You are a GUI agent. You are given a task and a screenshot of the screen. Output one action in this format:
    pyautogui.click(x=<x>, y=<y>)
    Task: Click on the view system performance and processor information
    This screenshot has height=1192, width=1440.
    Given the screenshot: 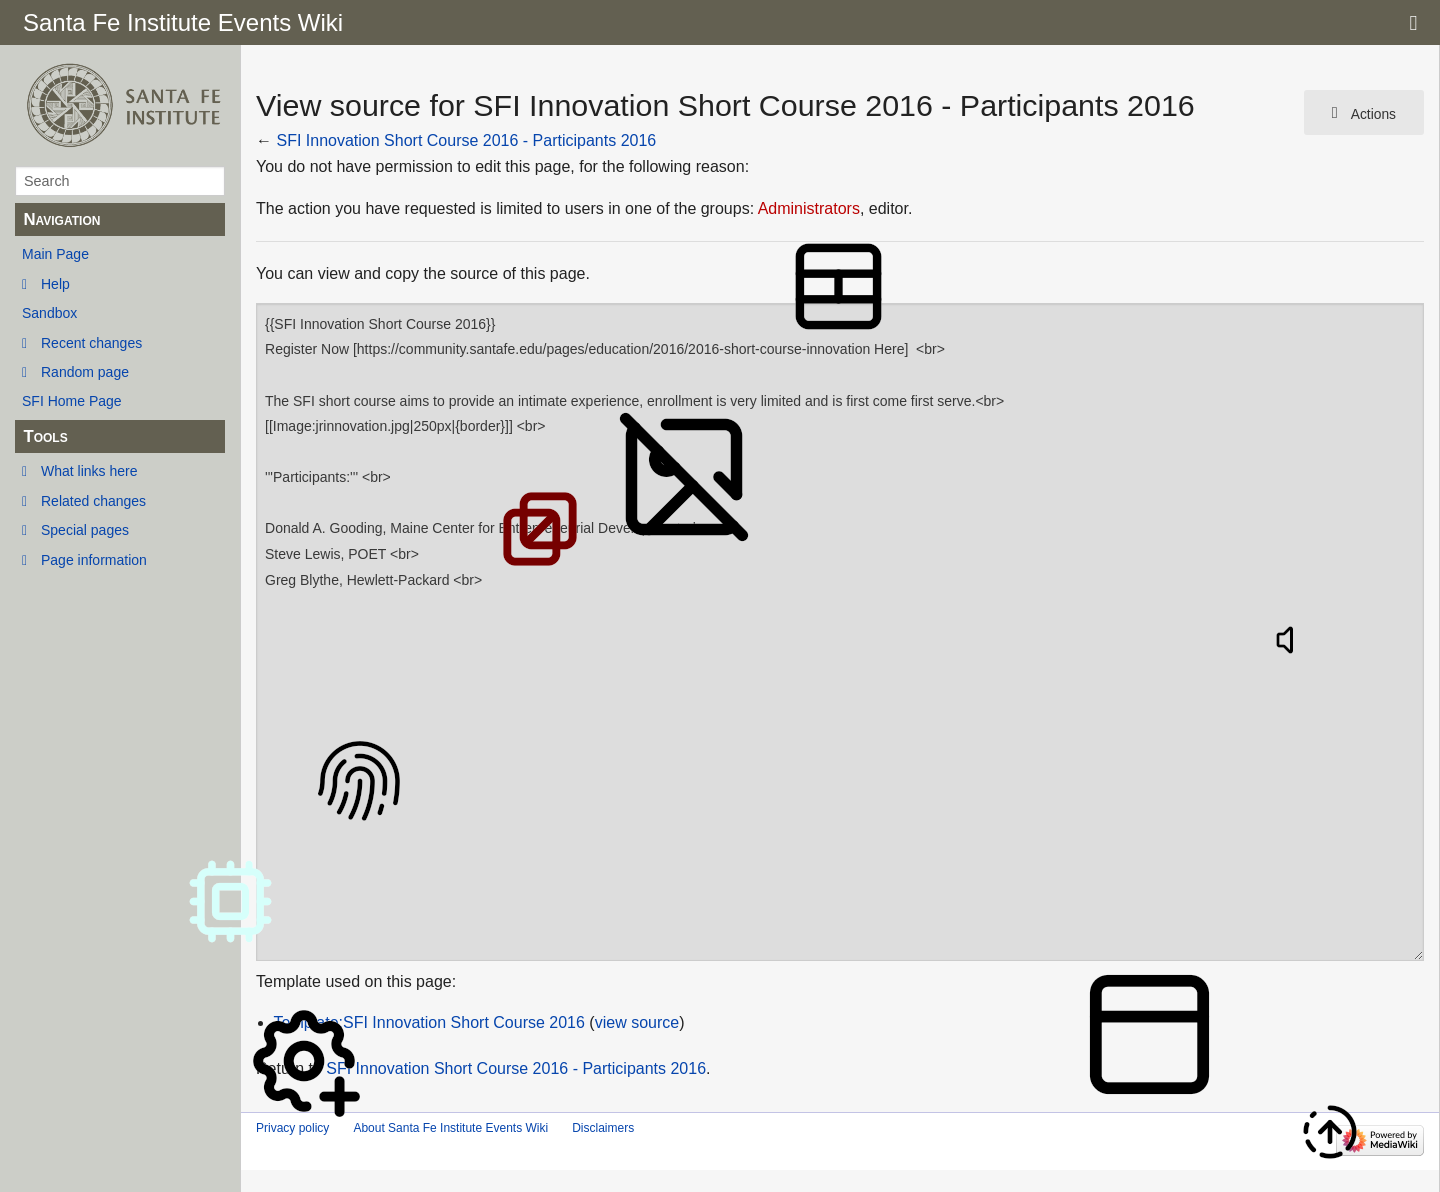 What is the action you would take?
    pyautogui.click(x=230, y=901)
    